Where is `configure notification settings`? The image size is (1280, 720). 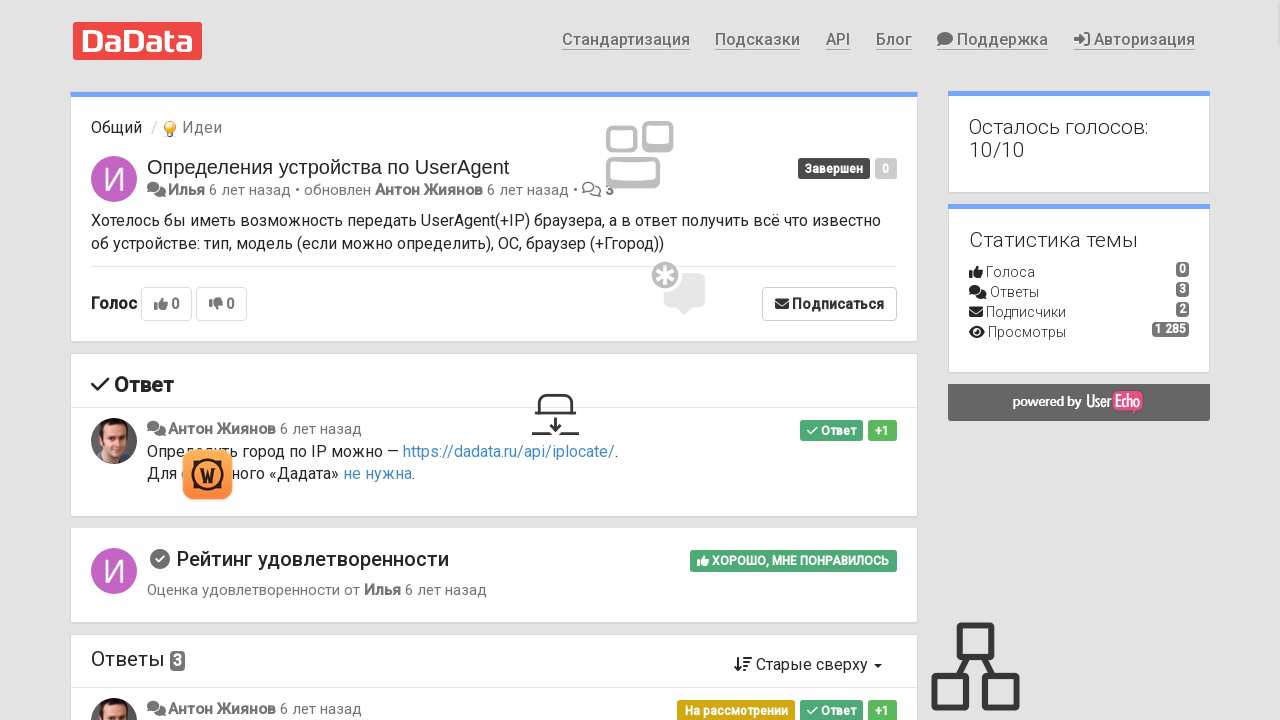 configure notification settings is located at coordinates (678, 288).